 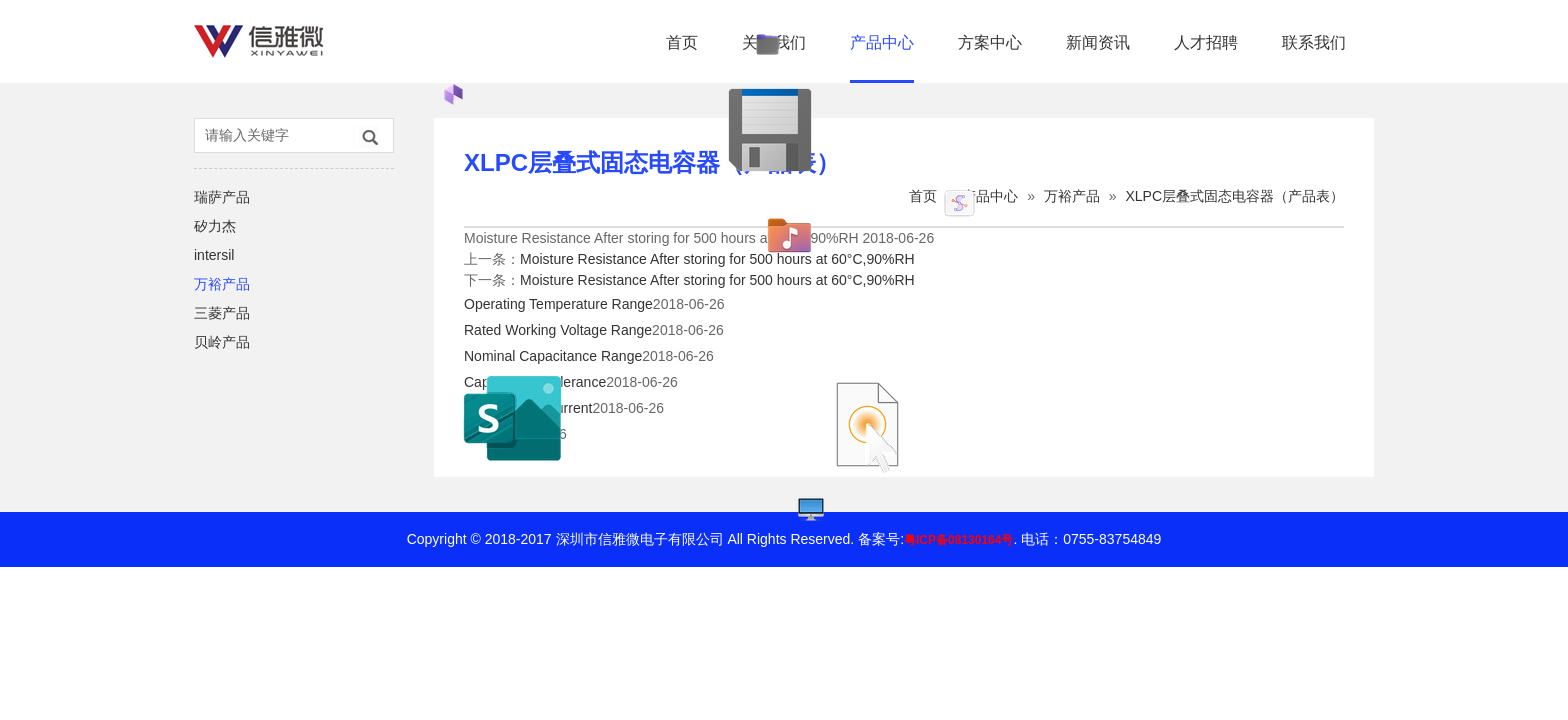 I want to click on open a folder to view its contents, so click(x=767, y=44).